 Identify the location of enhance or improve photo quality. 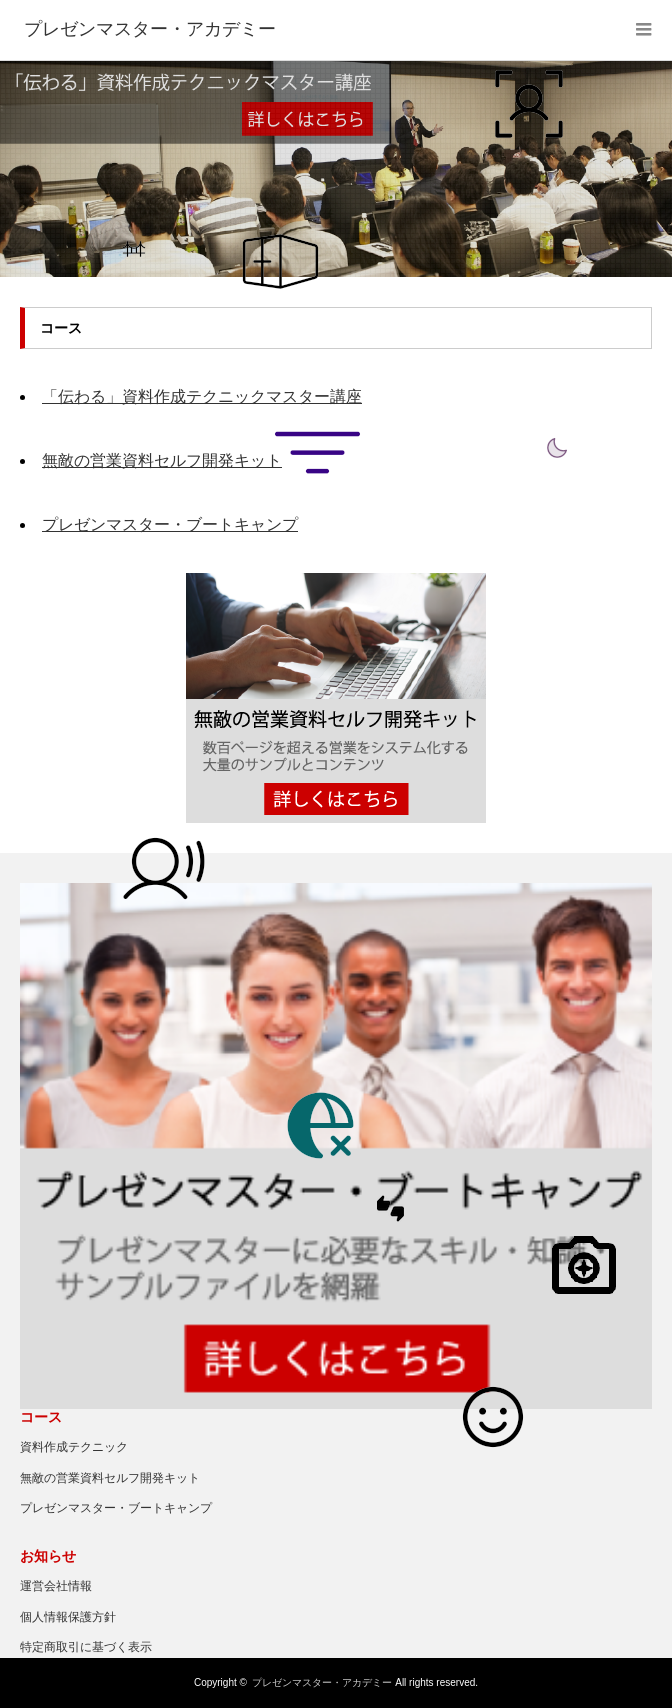
(584, 1265).